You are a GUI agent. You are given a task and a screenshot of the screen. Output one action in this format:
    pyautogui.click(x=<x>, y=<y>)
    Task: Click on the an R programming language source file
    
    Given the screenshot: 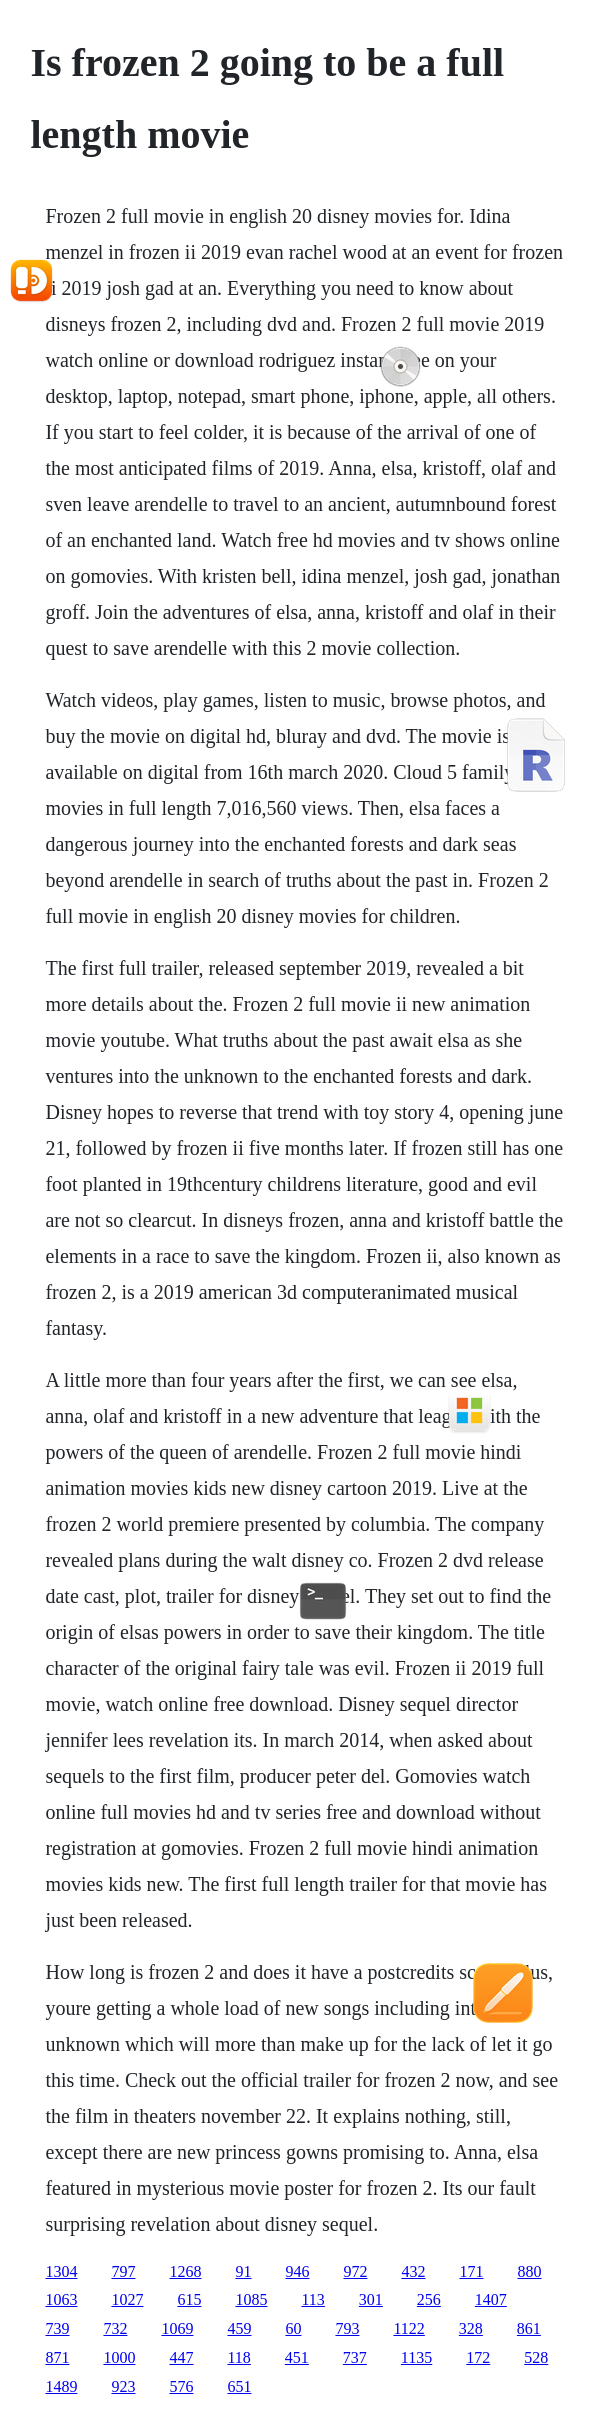 What is the action you would take?
    pyautogui.click(x=536, y=755)
    